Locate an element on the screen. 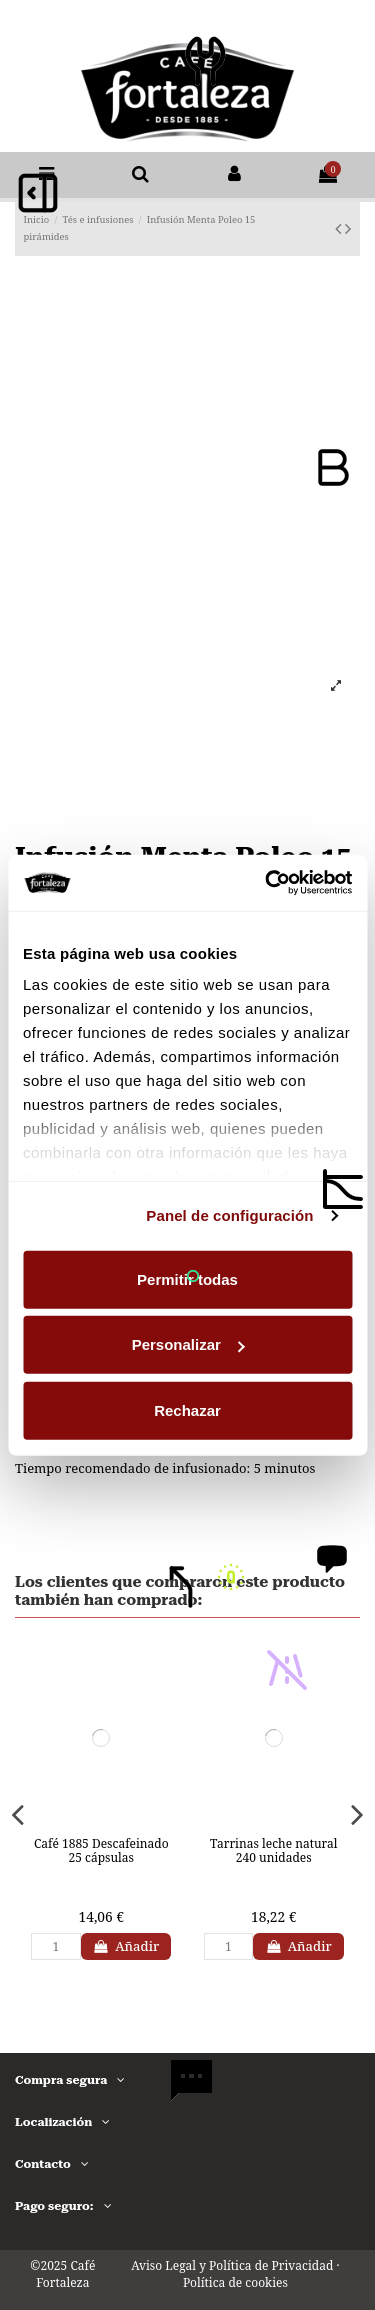 Image resolution: width=375 pixels, height=2310 pixels. road or route unavailable is located at coordinates (287, 1670).